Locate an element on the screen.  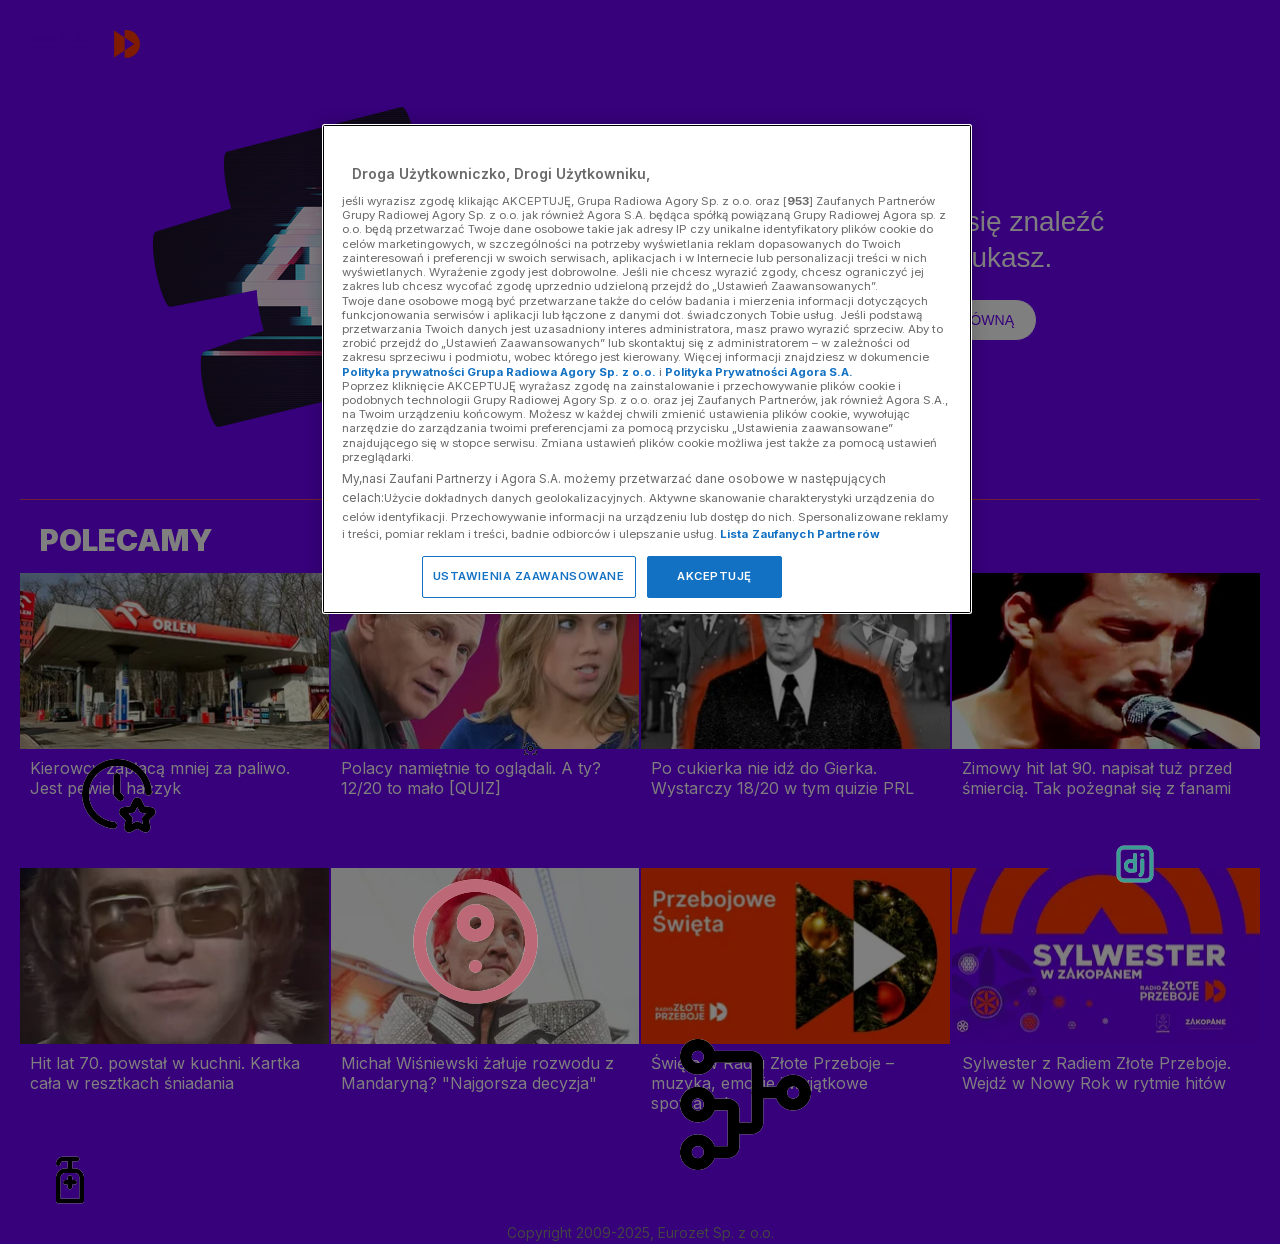
django web framework logo is located at coordinates (1135, 864).